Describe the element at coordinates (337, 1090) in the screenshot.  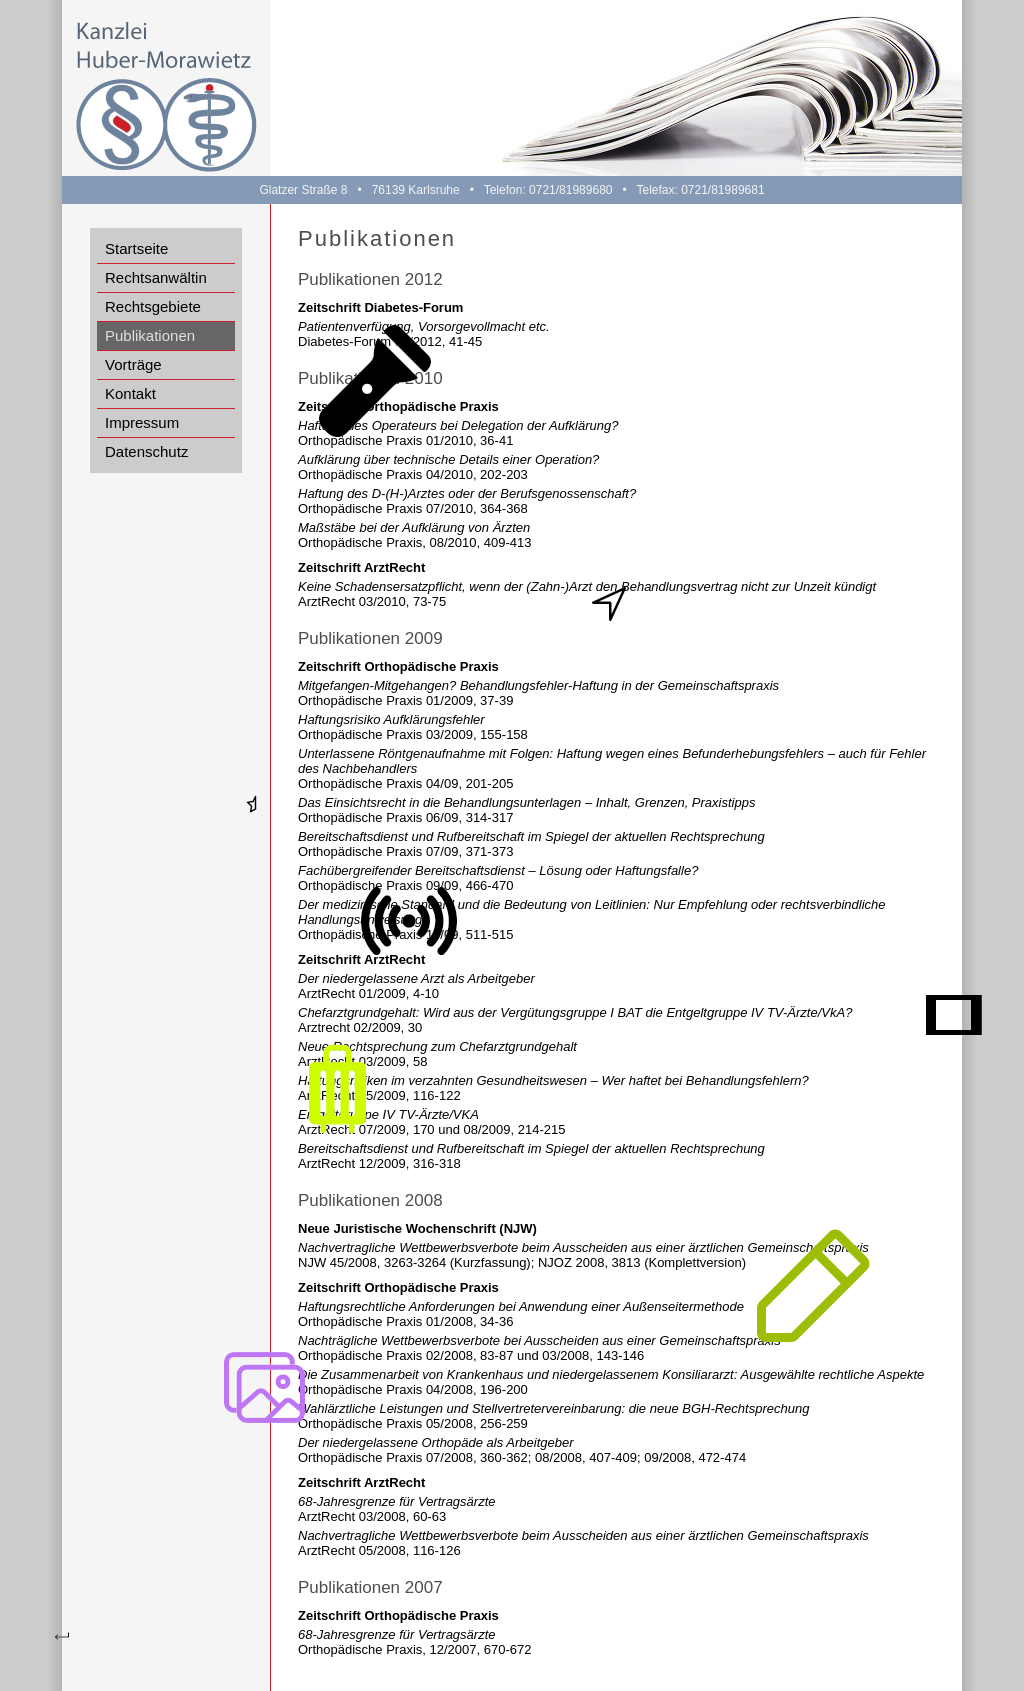
I see `access travel or trip planning features` at that location.